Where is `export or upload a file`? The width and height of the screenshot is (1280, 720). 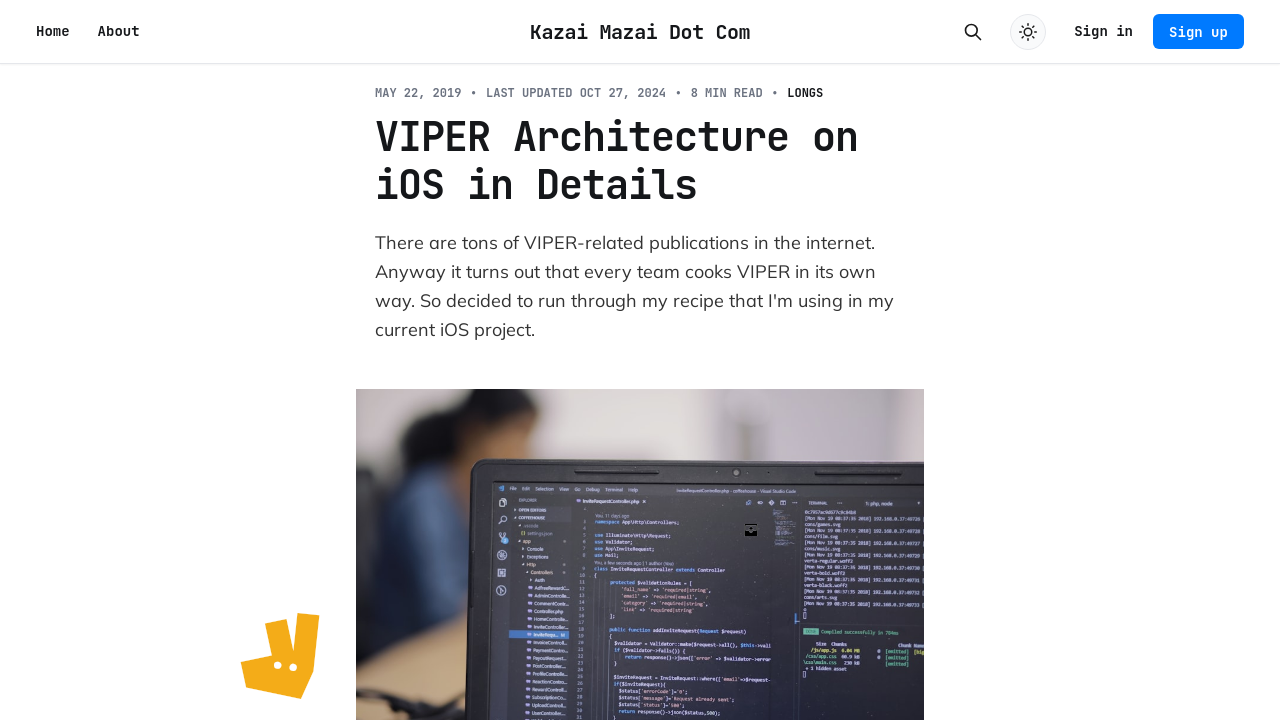
export or upload a file is located at coordinates (751, 530).